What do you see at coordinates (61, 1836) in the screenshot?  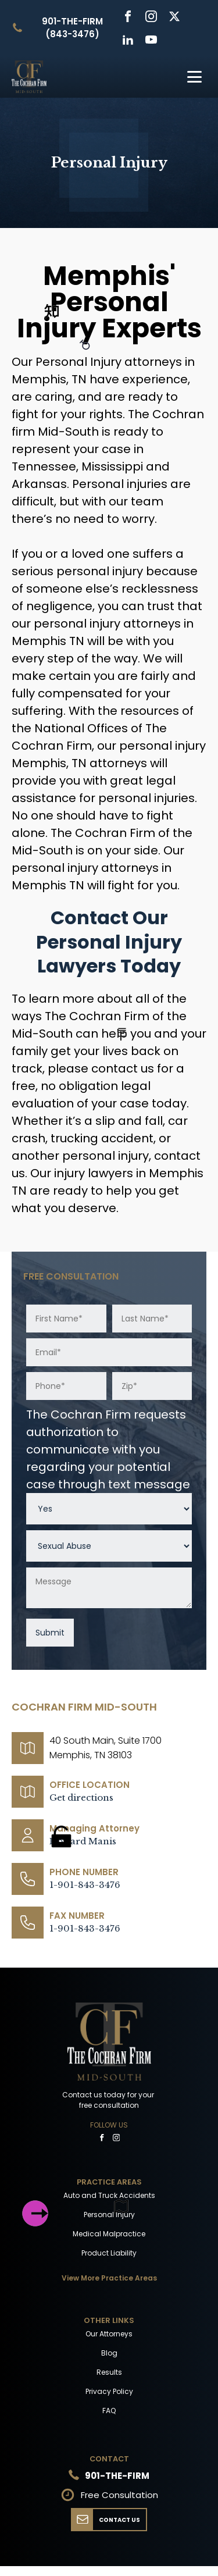 I see `unlock a secured item or account` at bounding box center [61, 1836].